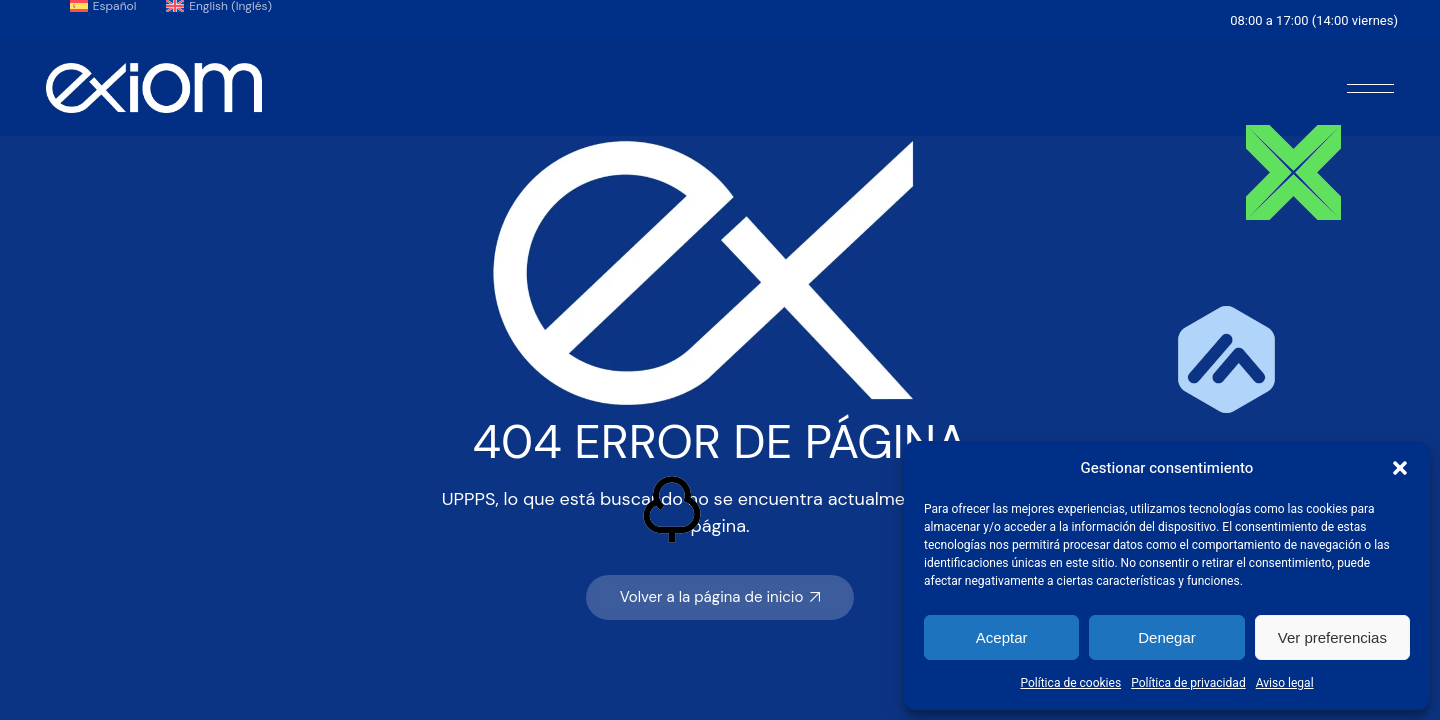  I want to click on open Matillion data integration platform, so click(1226, 359).